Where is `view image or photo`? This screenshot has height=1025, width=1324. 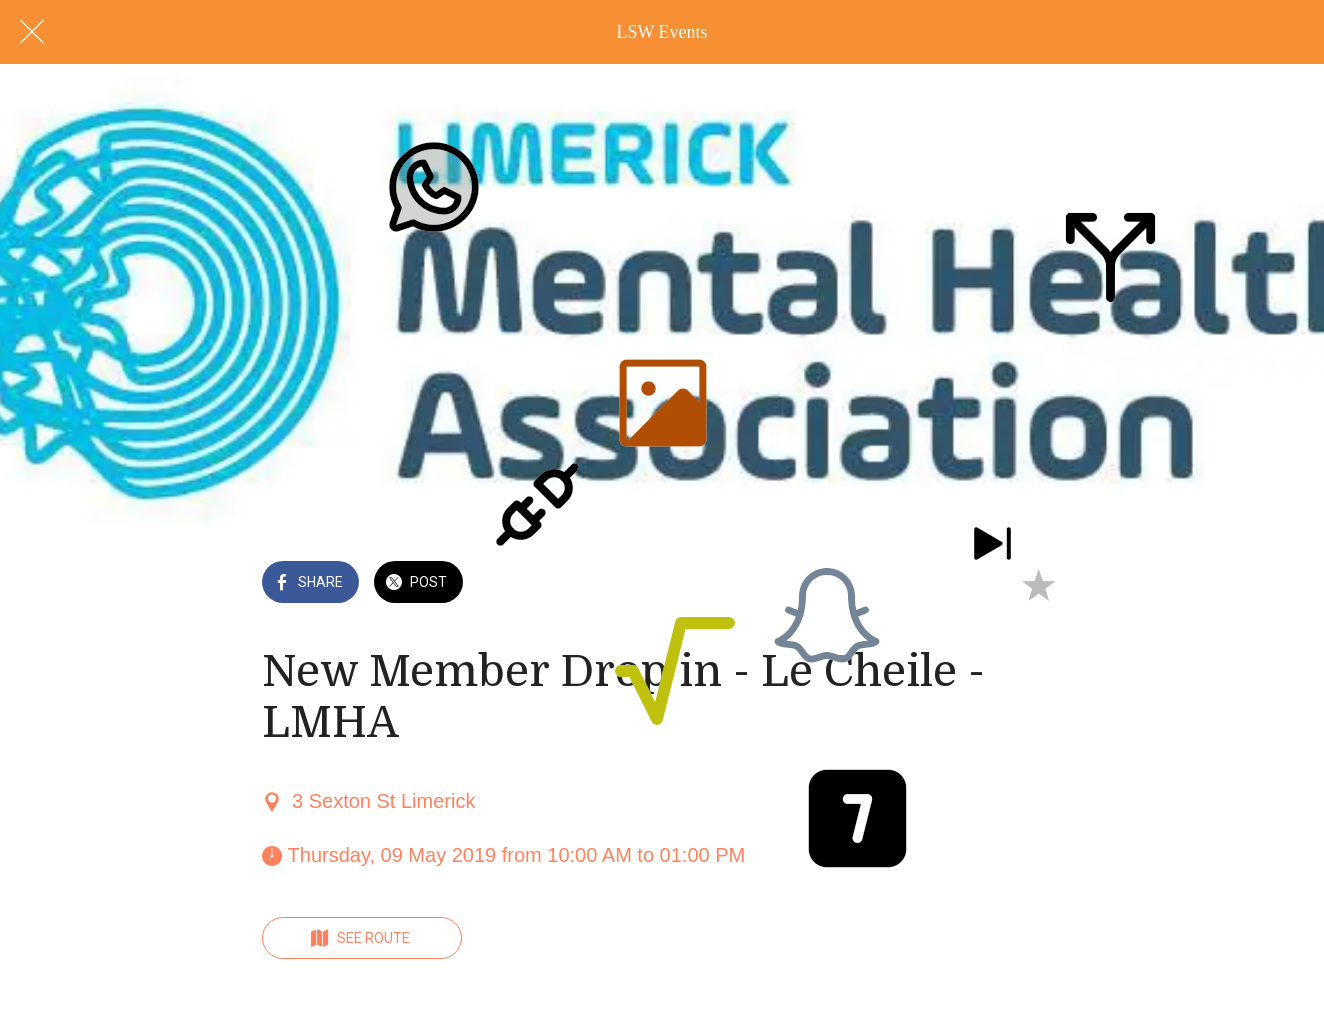 view image or photo is located at coordinates (663, 403).